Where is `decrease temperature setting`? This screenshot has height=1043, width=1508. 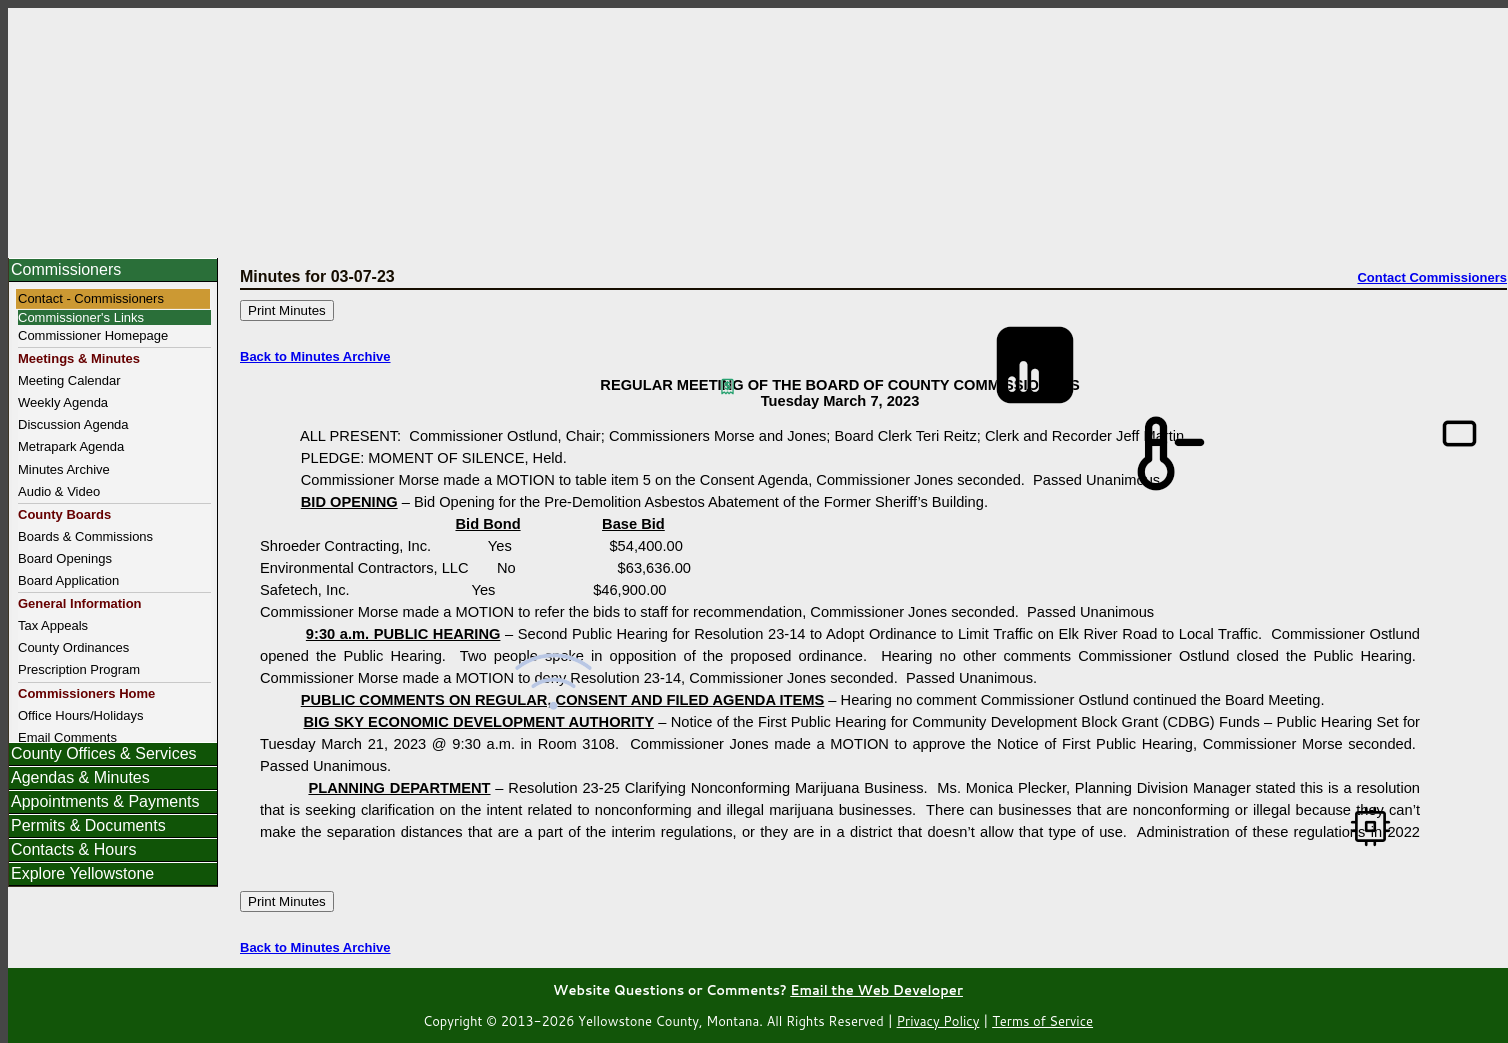 decrease temperature setting is located at coordinates (1163, 453).